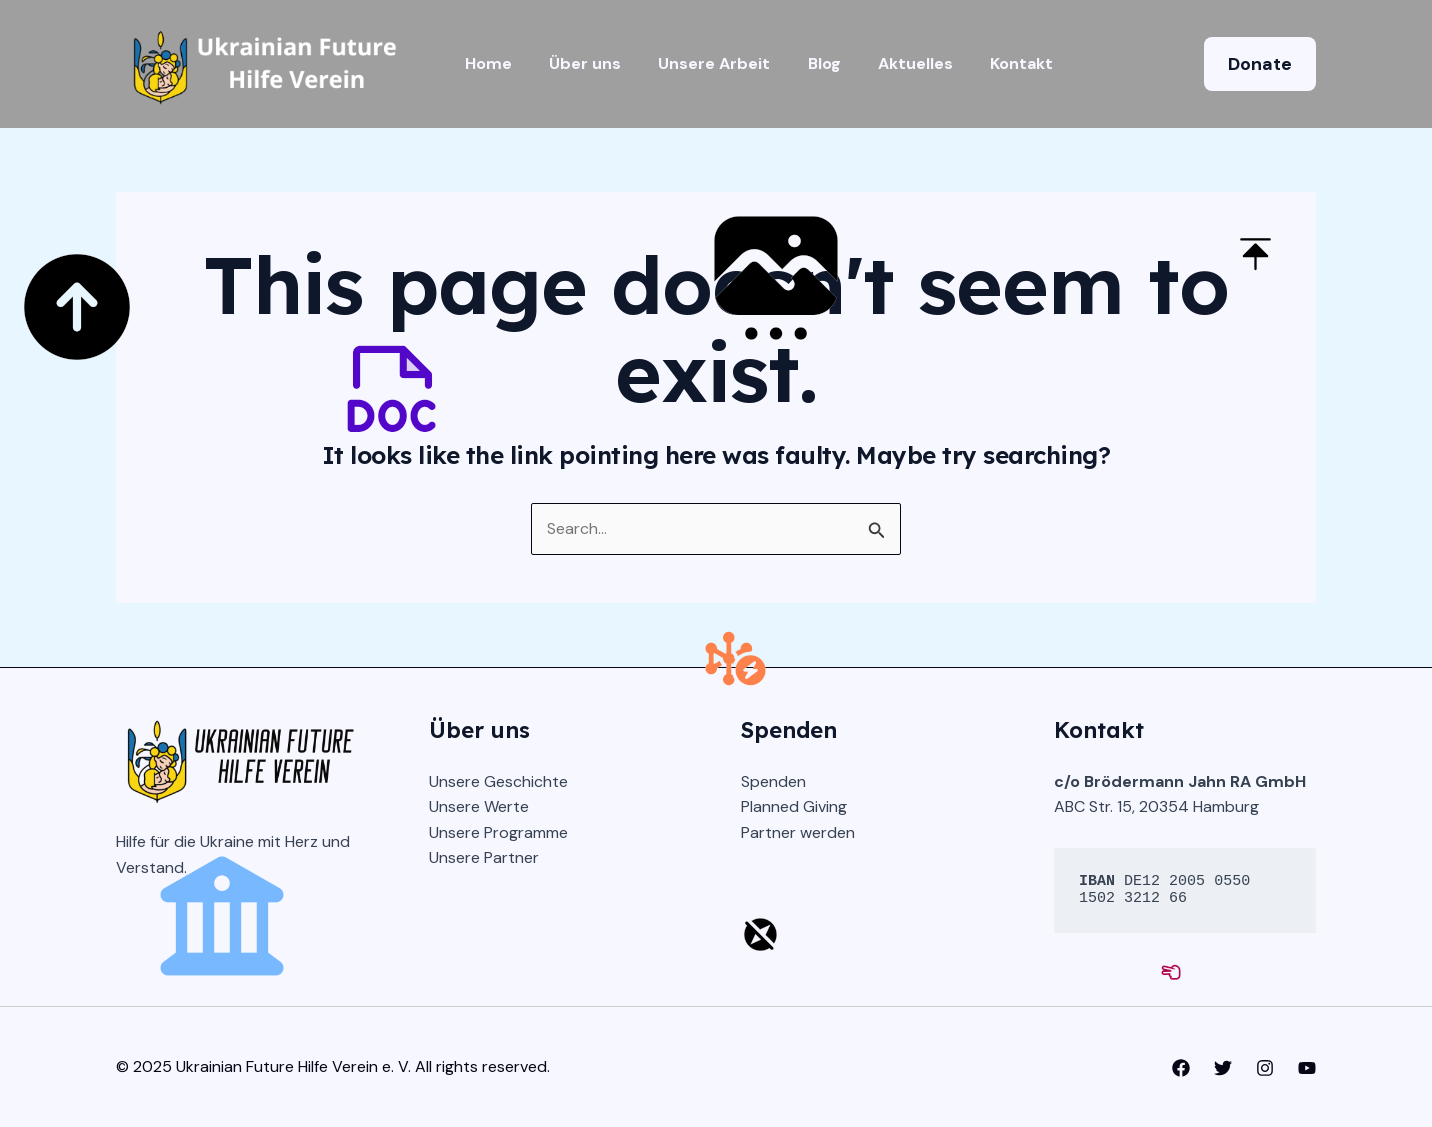  I want to click on upload a file or content, so click(77, 307).